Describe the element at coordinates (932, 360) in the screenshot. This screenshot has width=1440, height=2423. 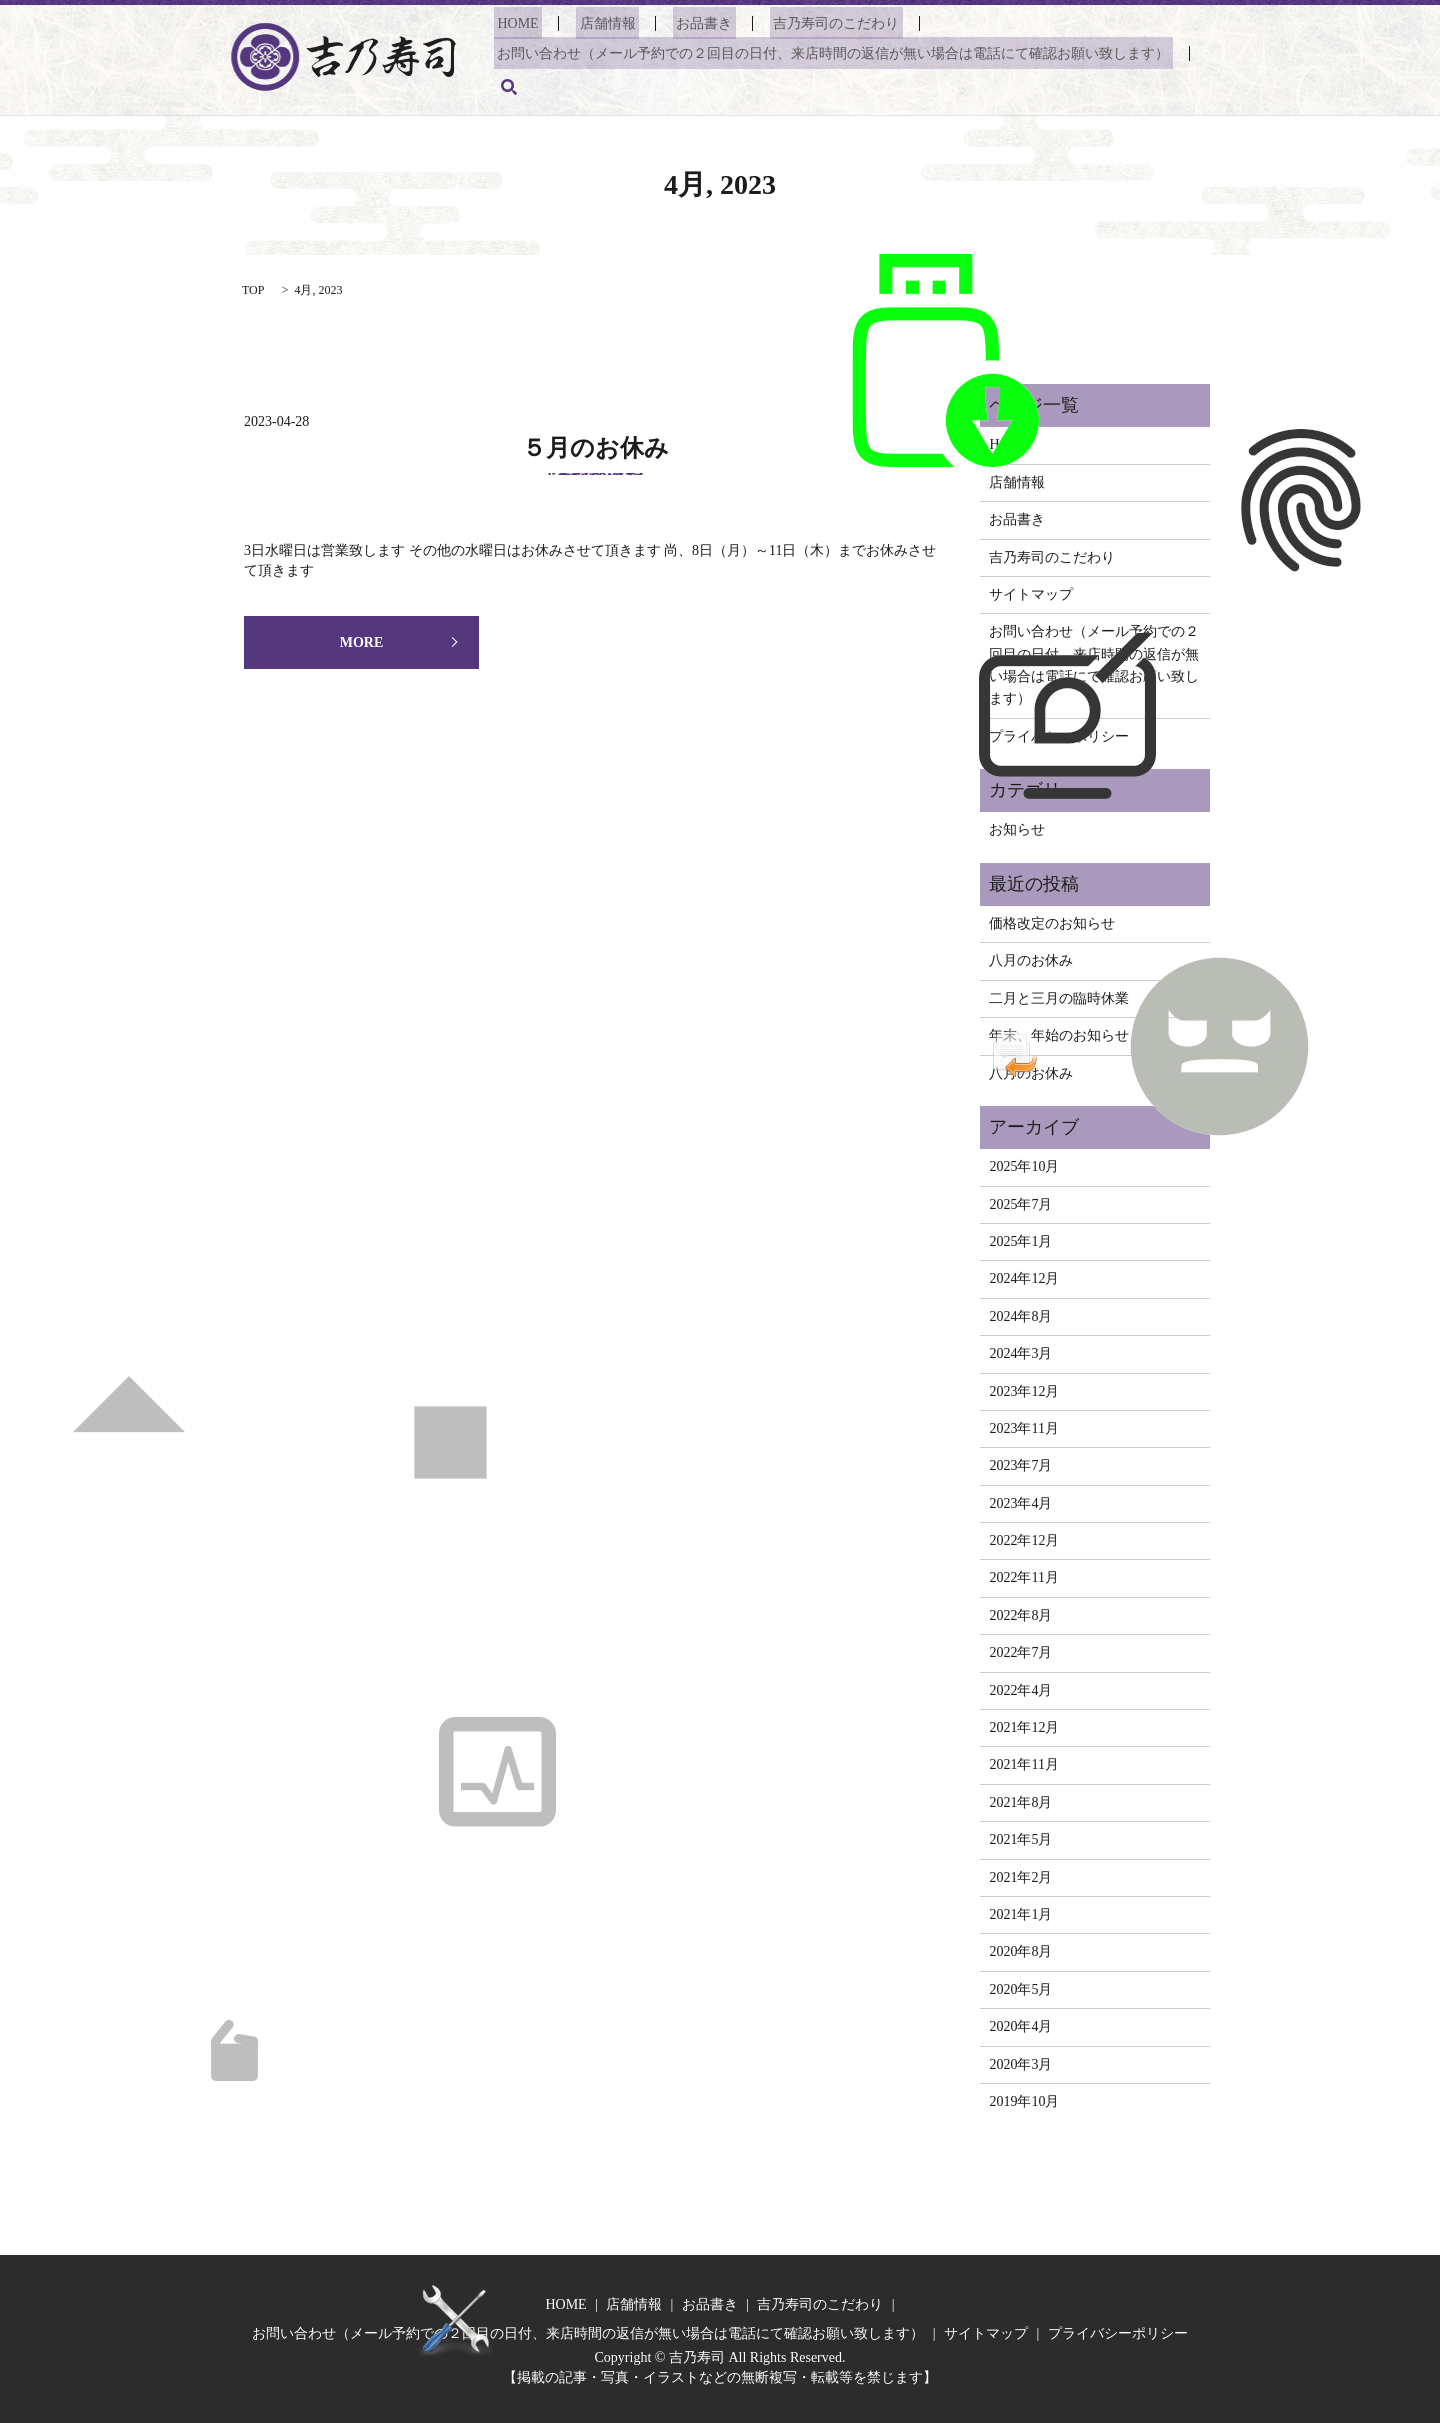
I see `create a bootable USB drive` at that location.